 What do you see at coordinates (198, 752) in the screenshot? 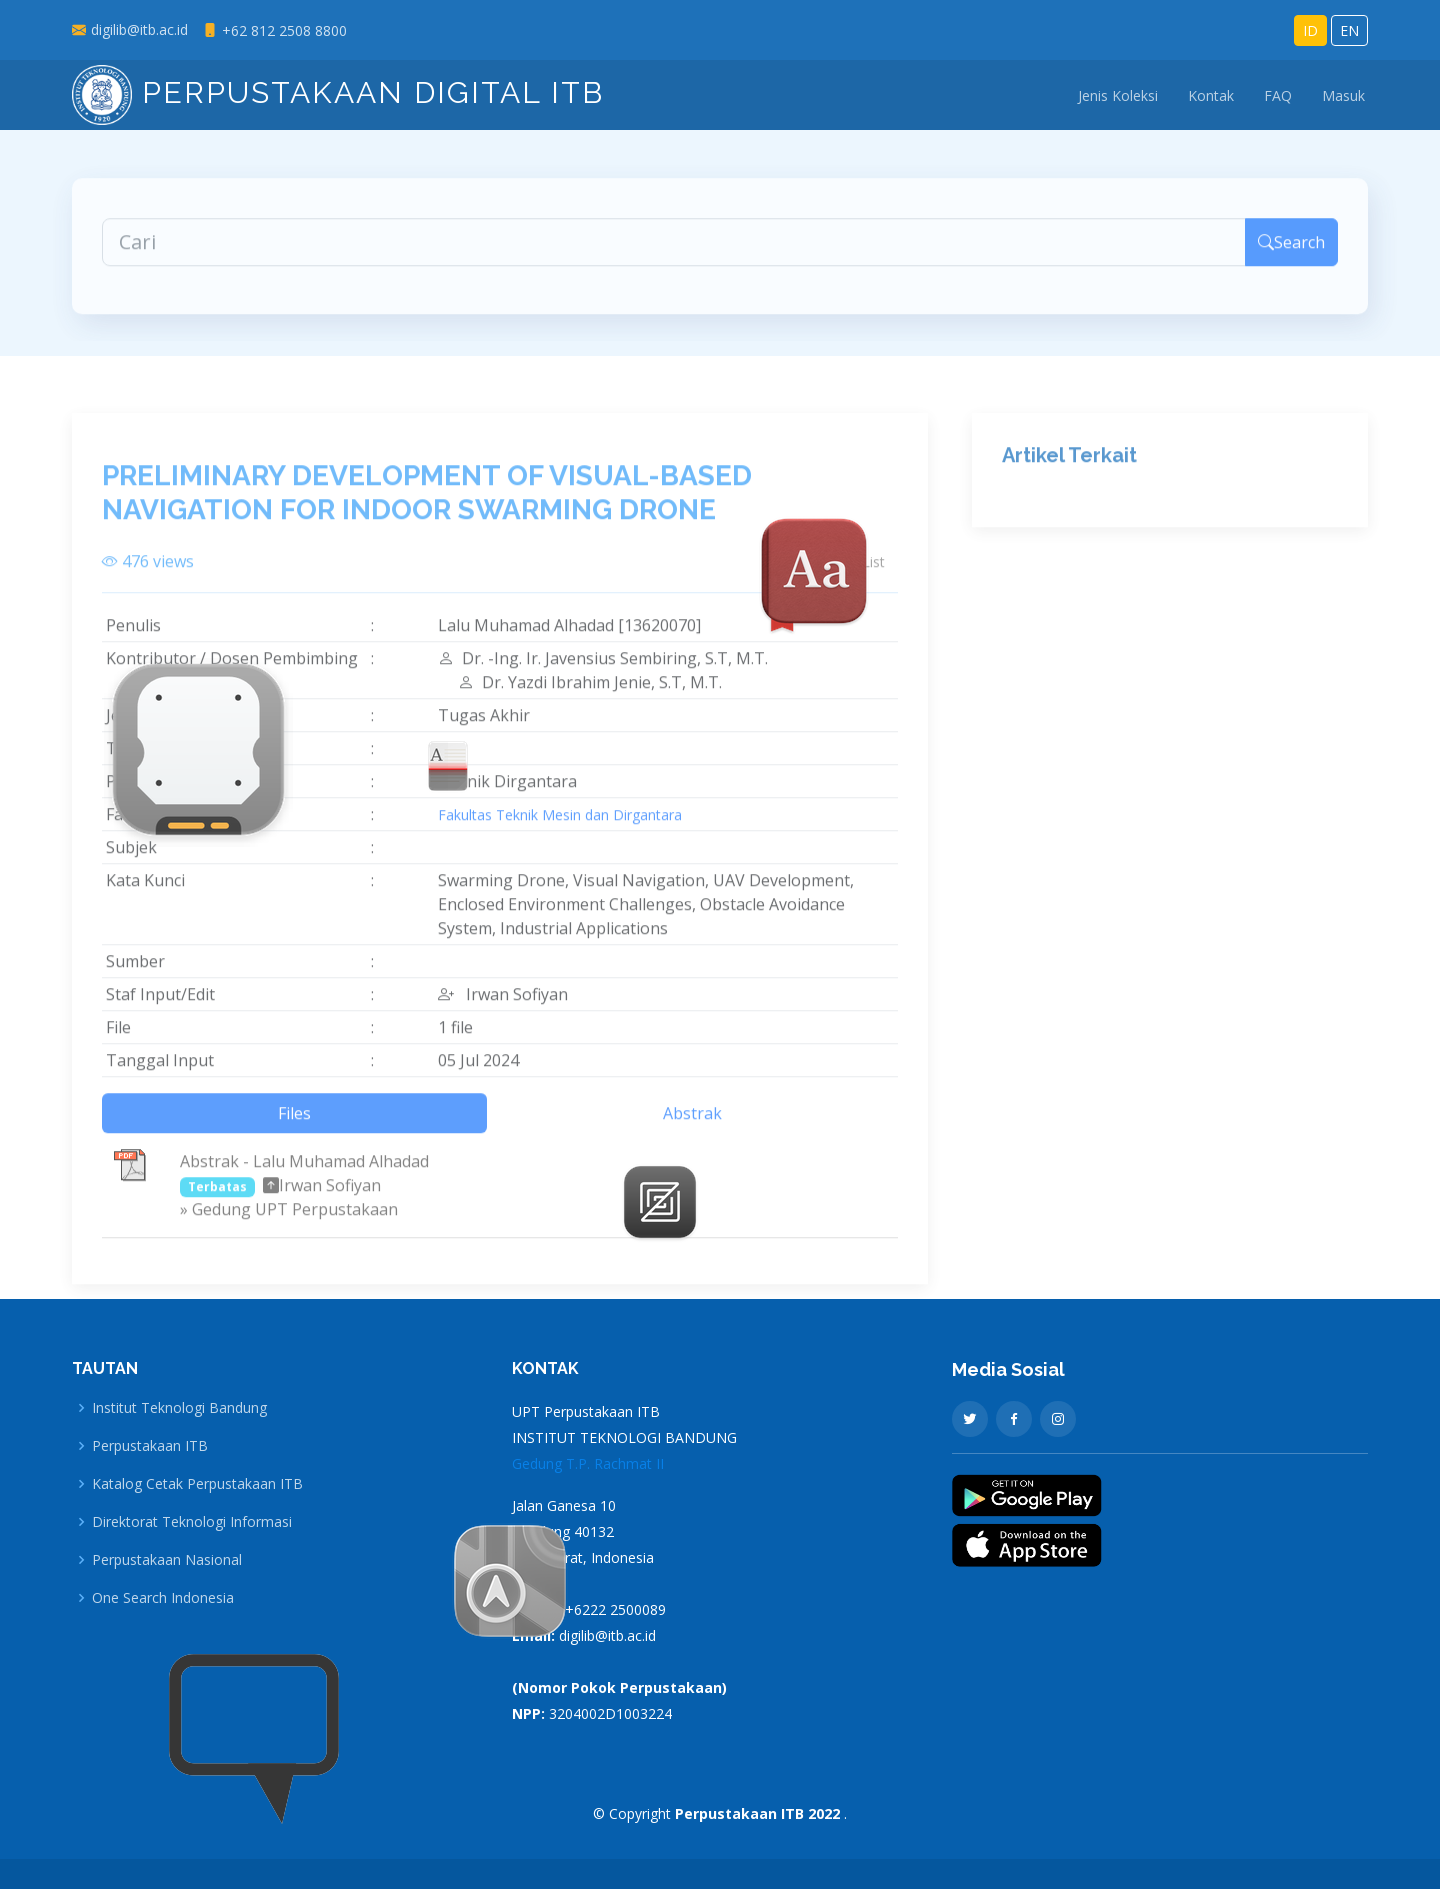
I see `open disk and storage preferences` at bounding box center [198, 752].